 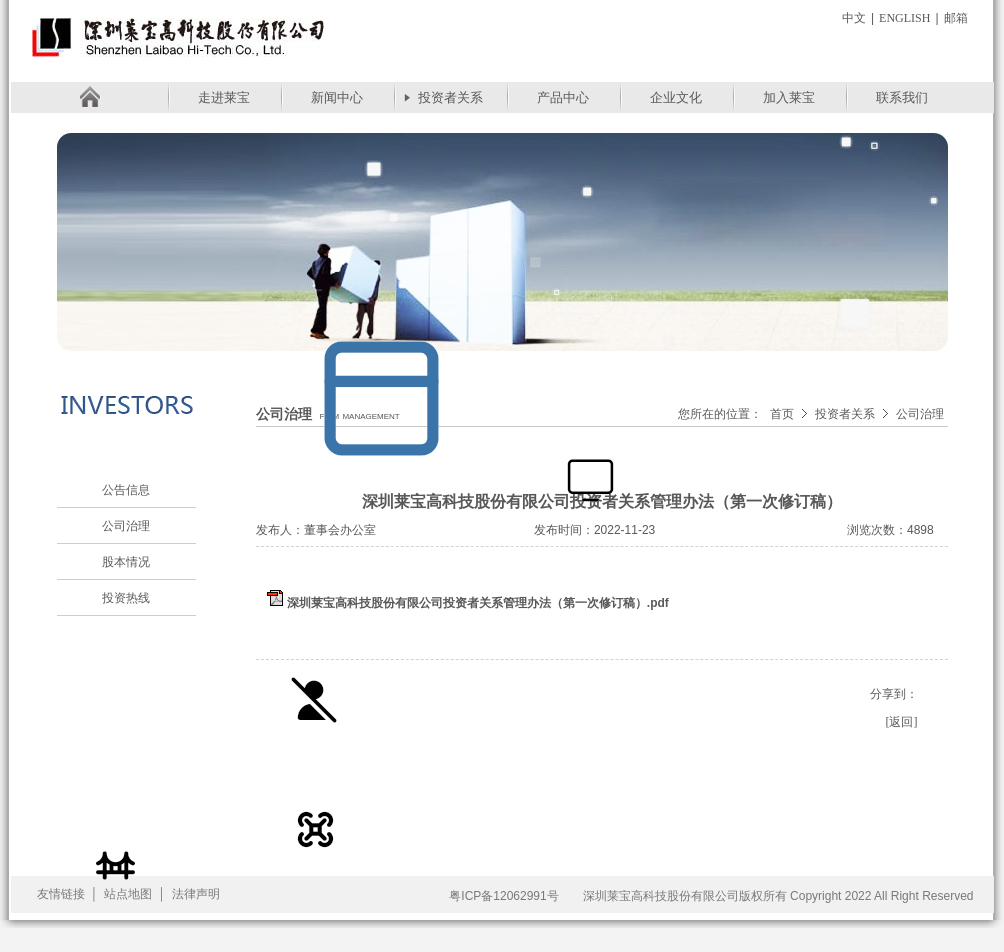 I want to click on blocked or banned user, so click(x=314, y=700).